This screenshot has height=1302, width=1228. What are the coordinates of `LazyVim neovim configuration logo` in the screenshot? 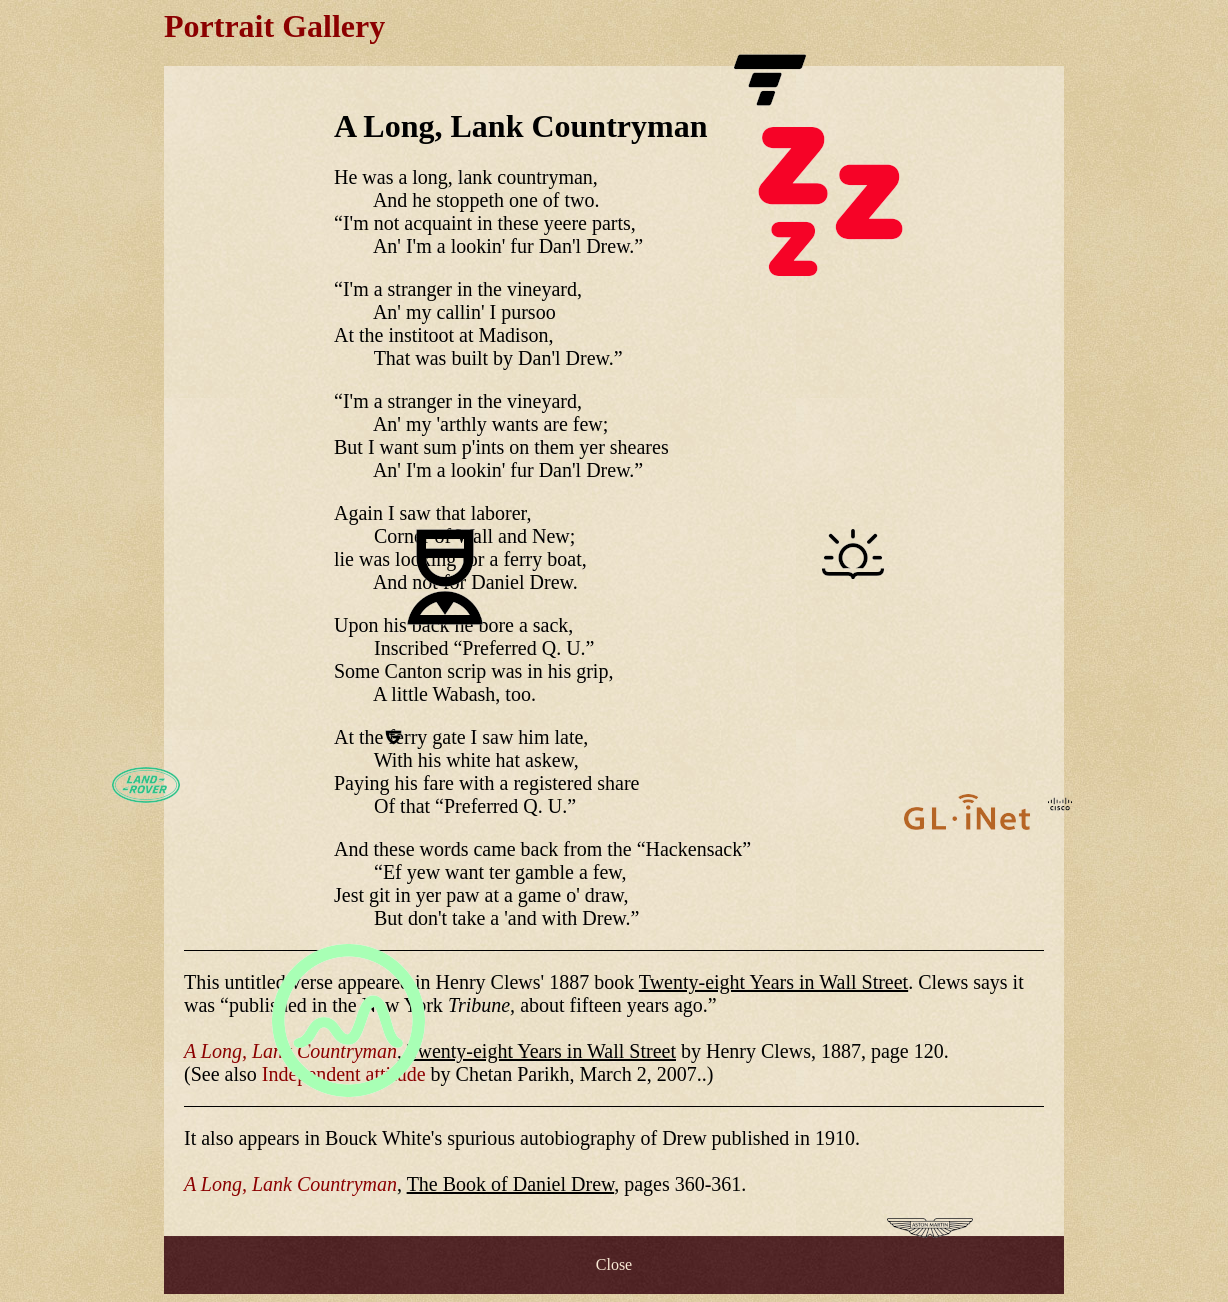 It's located at (830, 201).